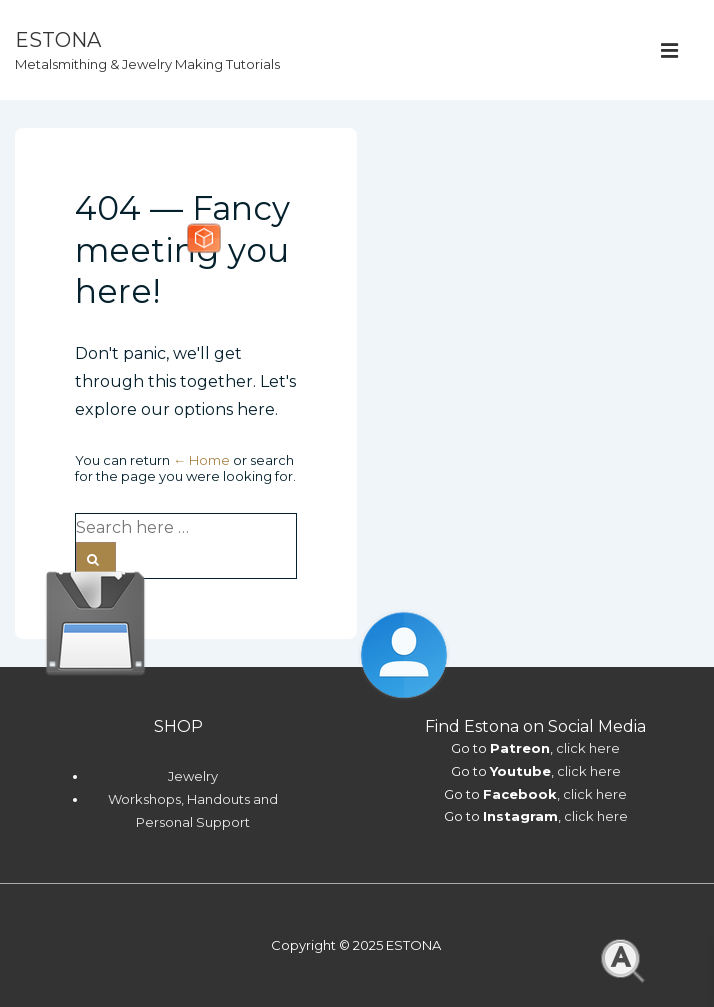 The height and width of the screenshot is (1007, 714). Describe the element at coordinates (404, 655) in the screenshot. I see `default user profile avatar` at that location.